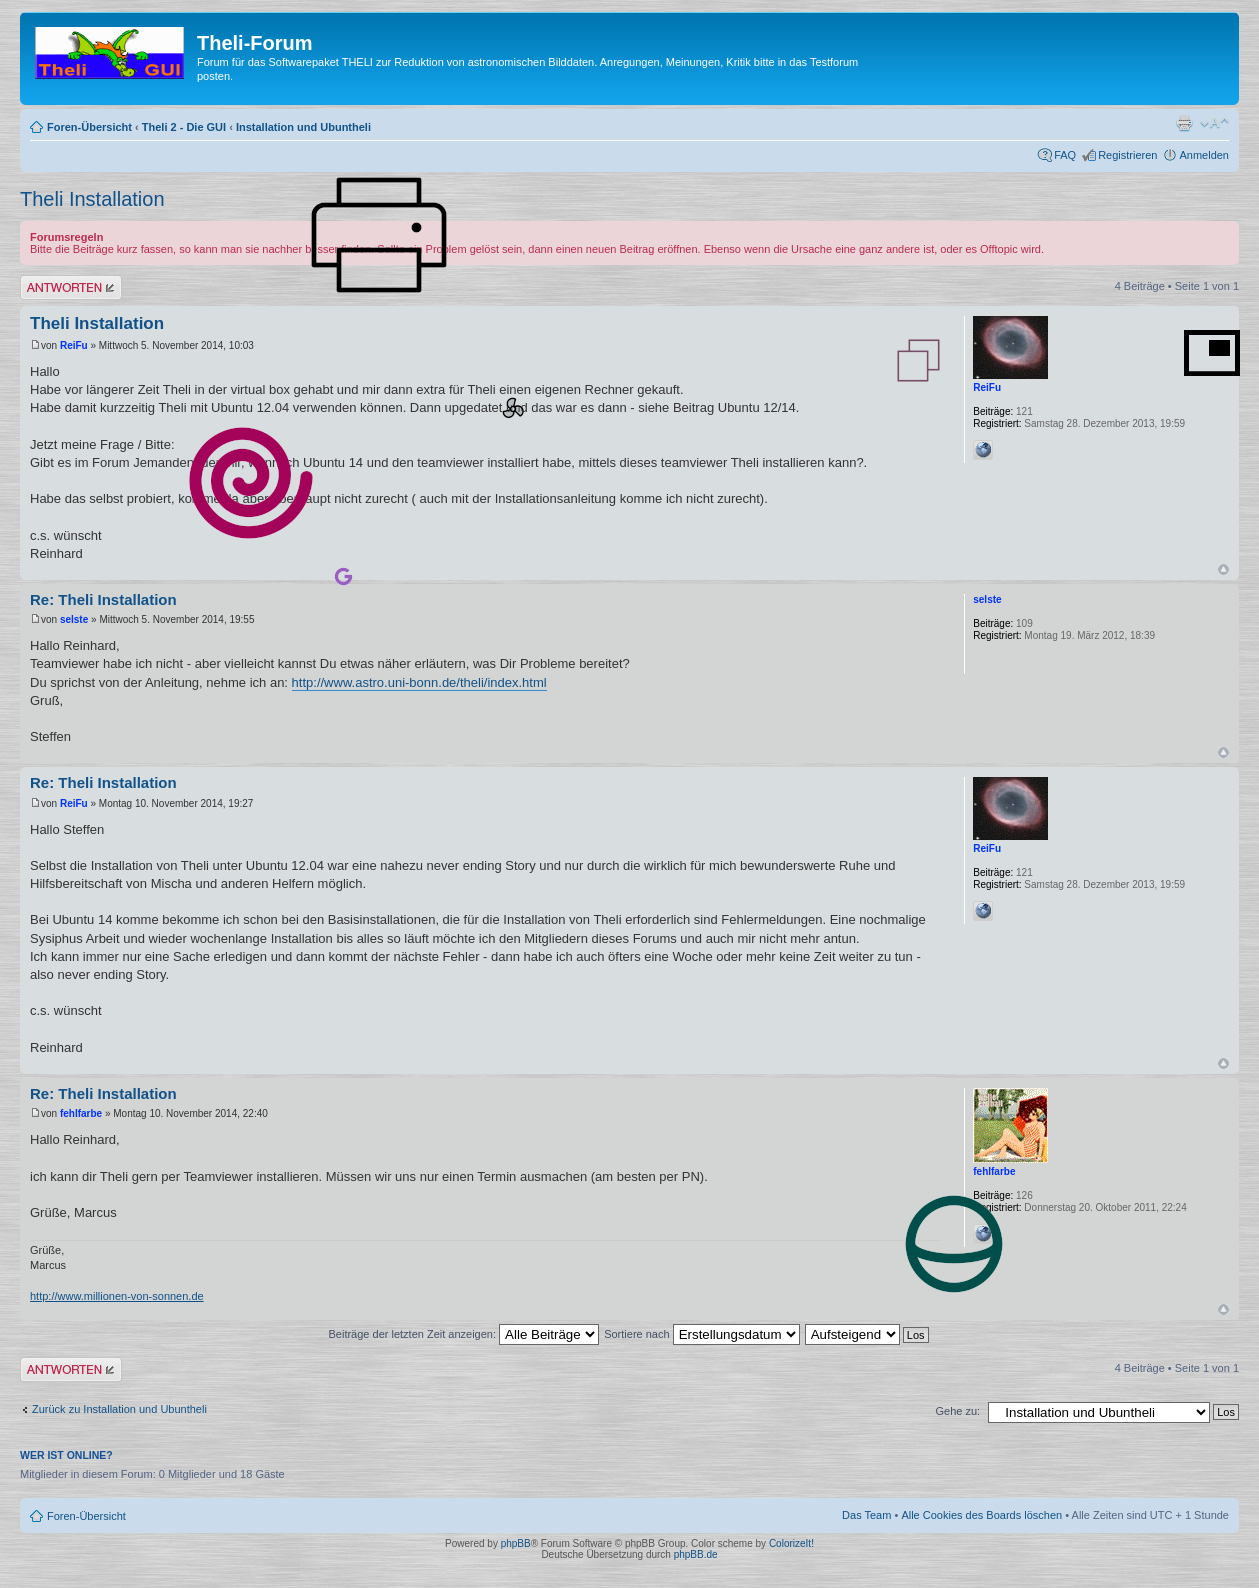 This screenshot has width=1259, height=1588. Describe the element at coordinates (918, 360) in the screenshot. I see `copy to clipboard` at that location.